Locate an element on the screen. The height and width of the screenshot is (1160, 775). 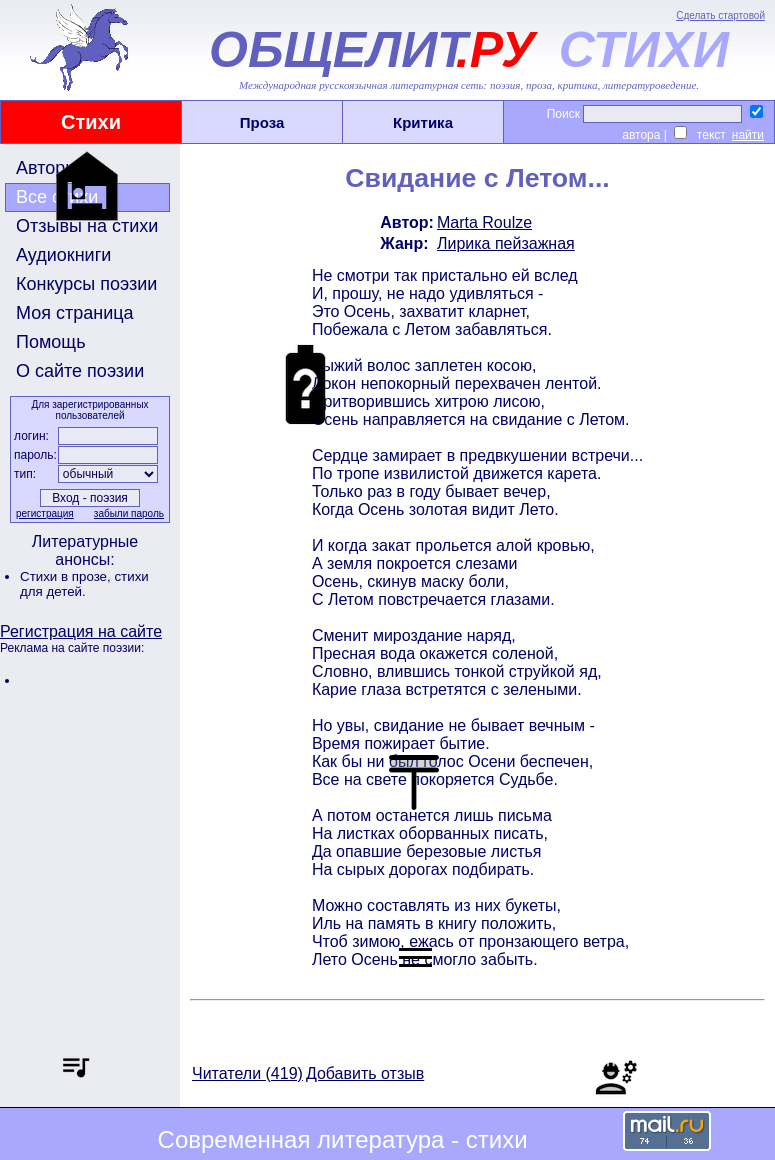
view or select Kazakhstan tenge currency is located at coordinates (414, 780).